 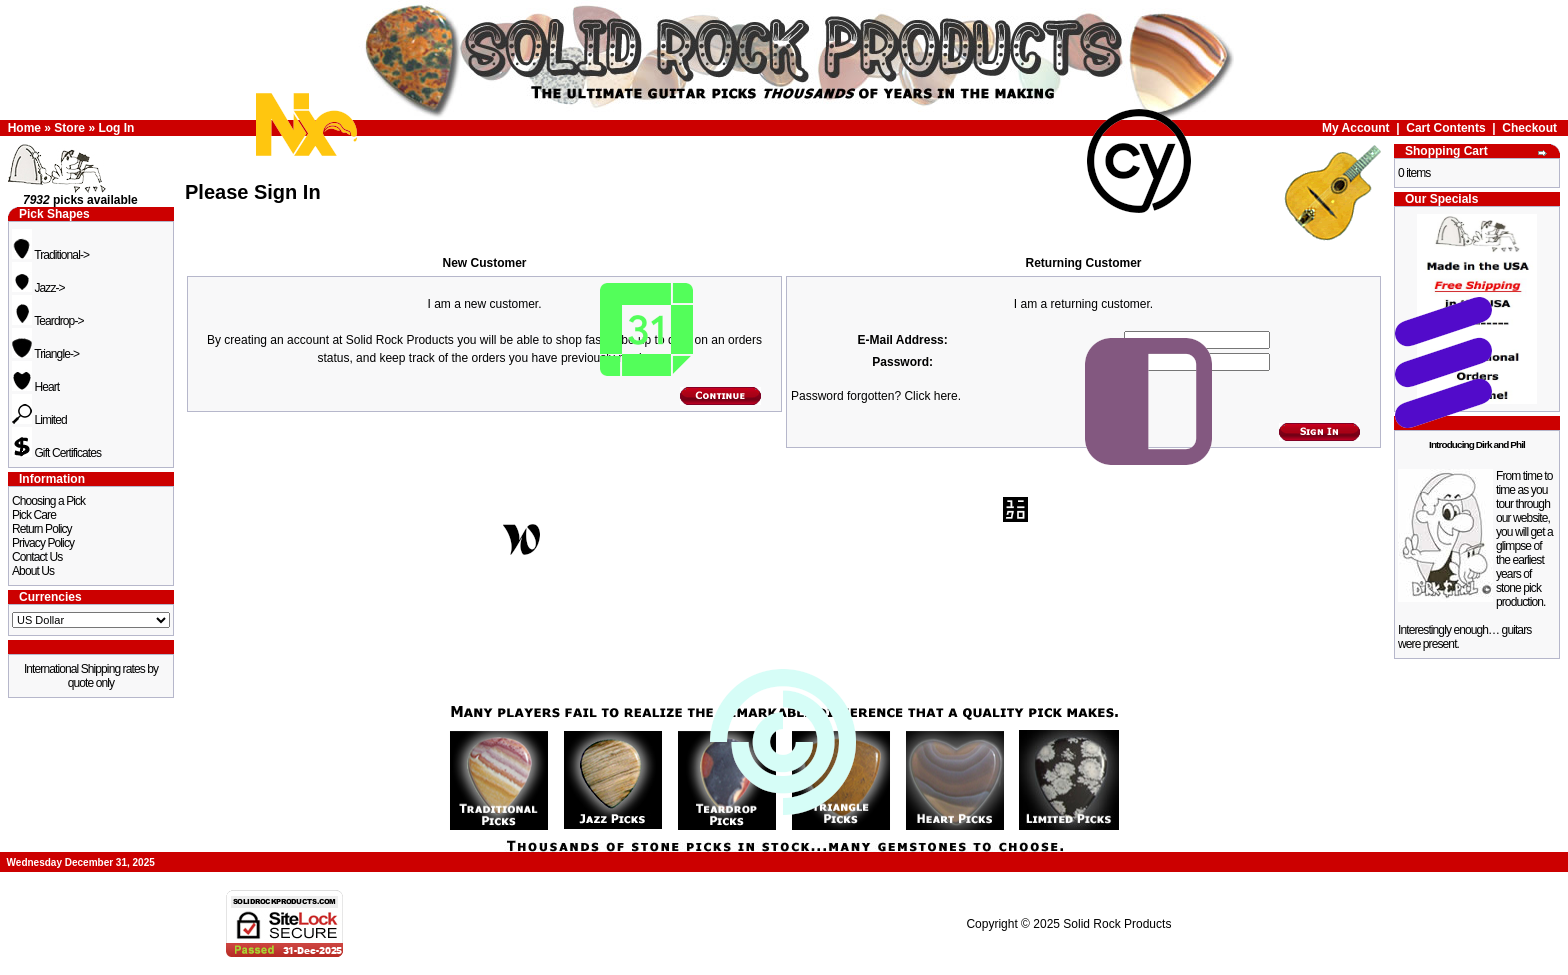 What do you see at coordinates (1139, 161) in the screenshot?
I see `cypress testing framework logo` at bounding box center [1139, 161].